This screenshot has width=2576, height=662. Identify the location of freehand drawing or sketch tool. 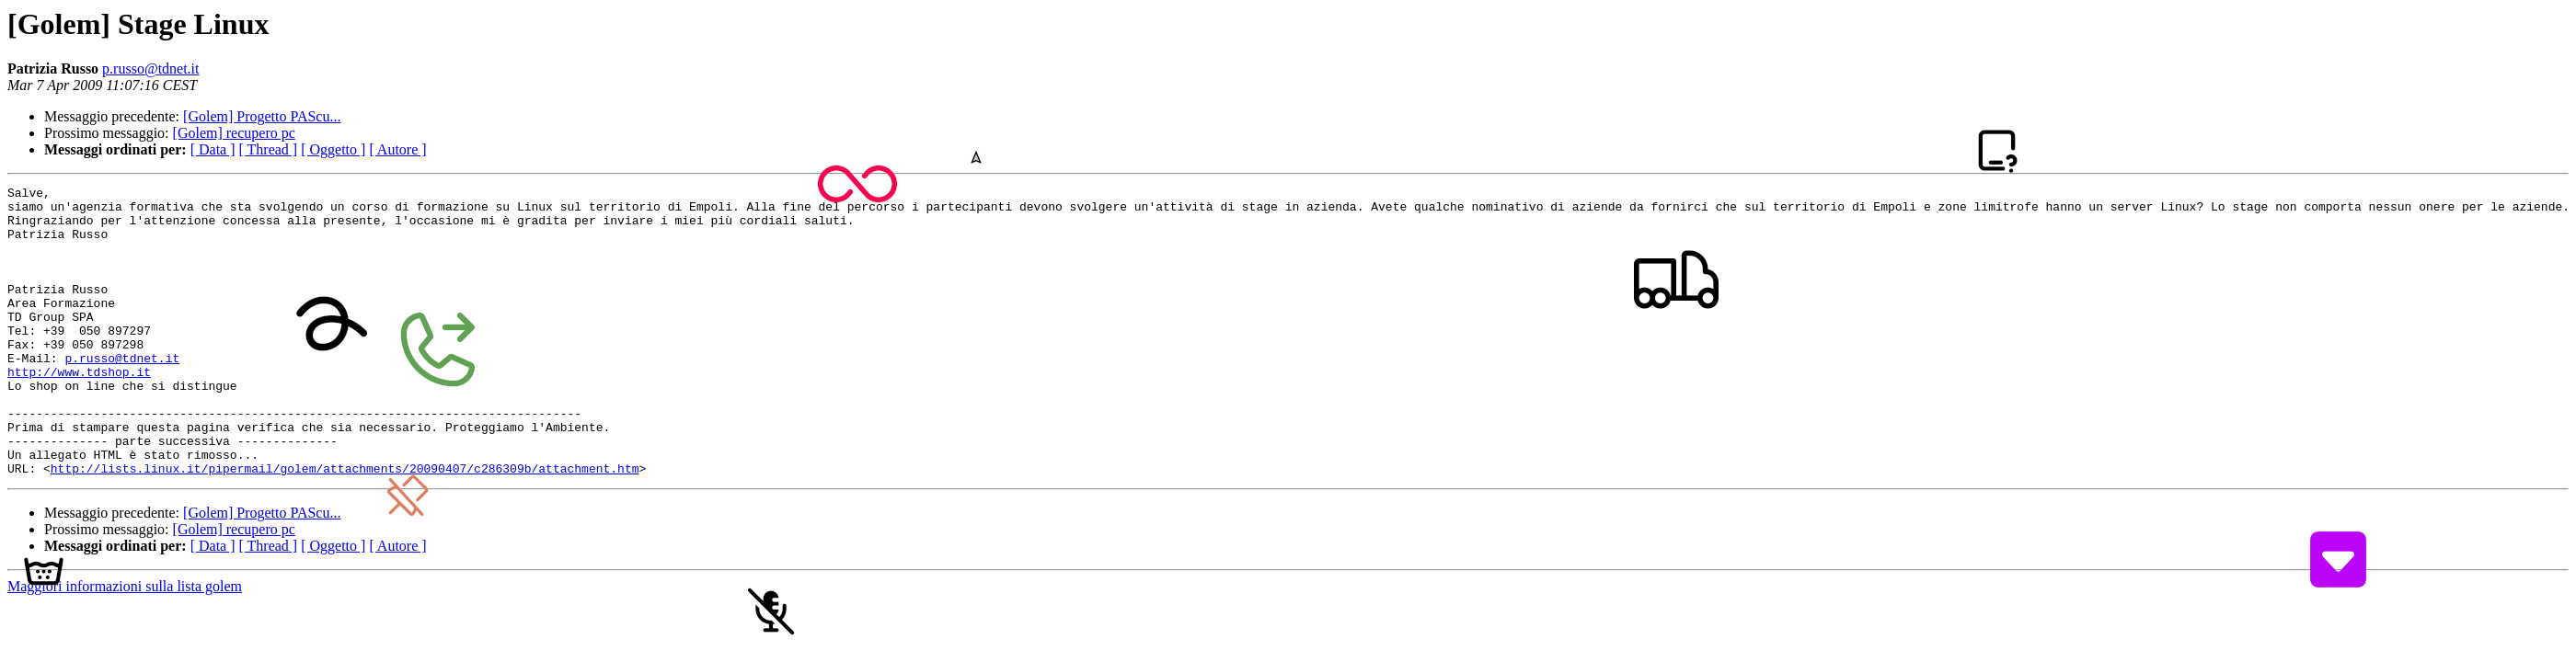
(329, 324).